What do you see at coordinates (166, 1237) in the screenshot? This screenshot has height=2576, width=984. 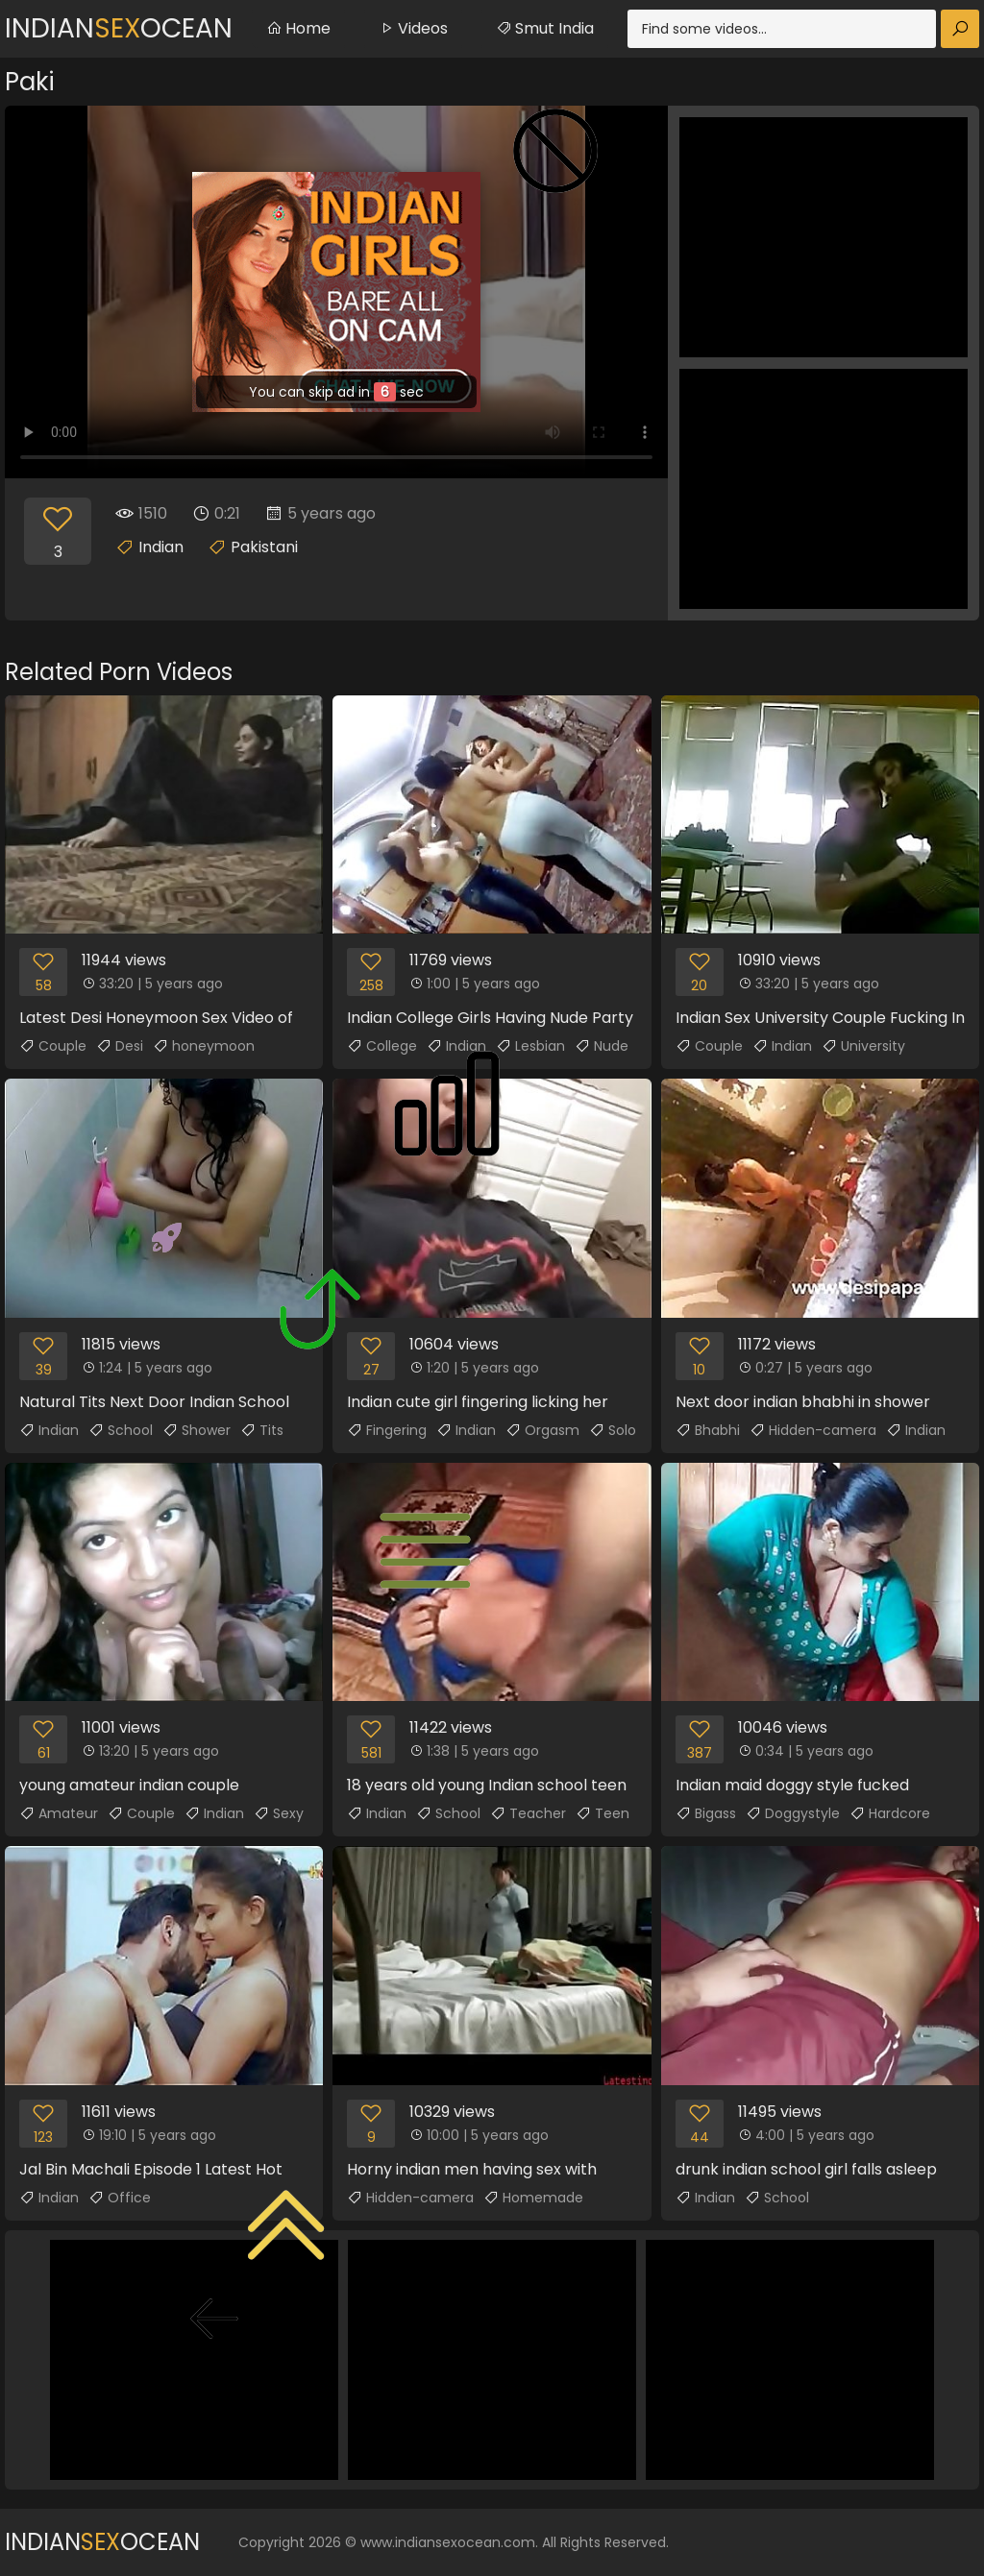 I see `launch or deploy a project` at bounding box center [166, 1237].